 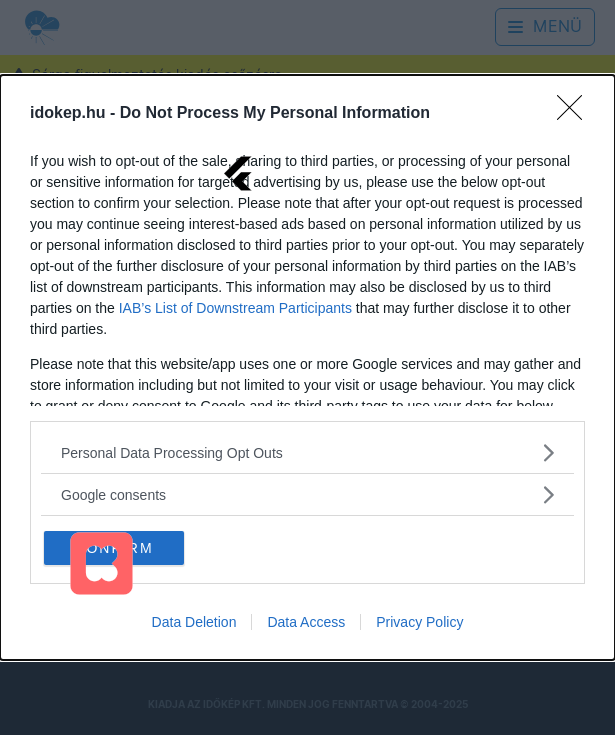 I want to click on Flutter framework logo, so click(x=238, y=173).